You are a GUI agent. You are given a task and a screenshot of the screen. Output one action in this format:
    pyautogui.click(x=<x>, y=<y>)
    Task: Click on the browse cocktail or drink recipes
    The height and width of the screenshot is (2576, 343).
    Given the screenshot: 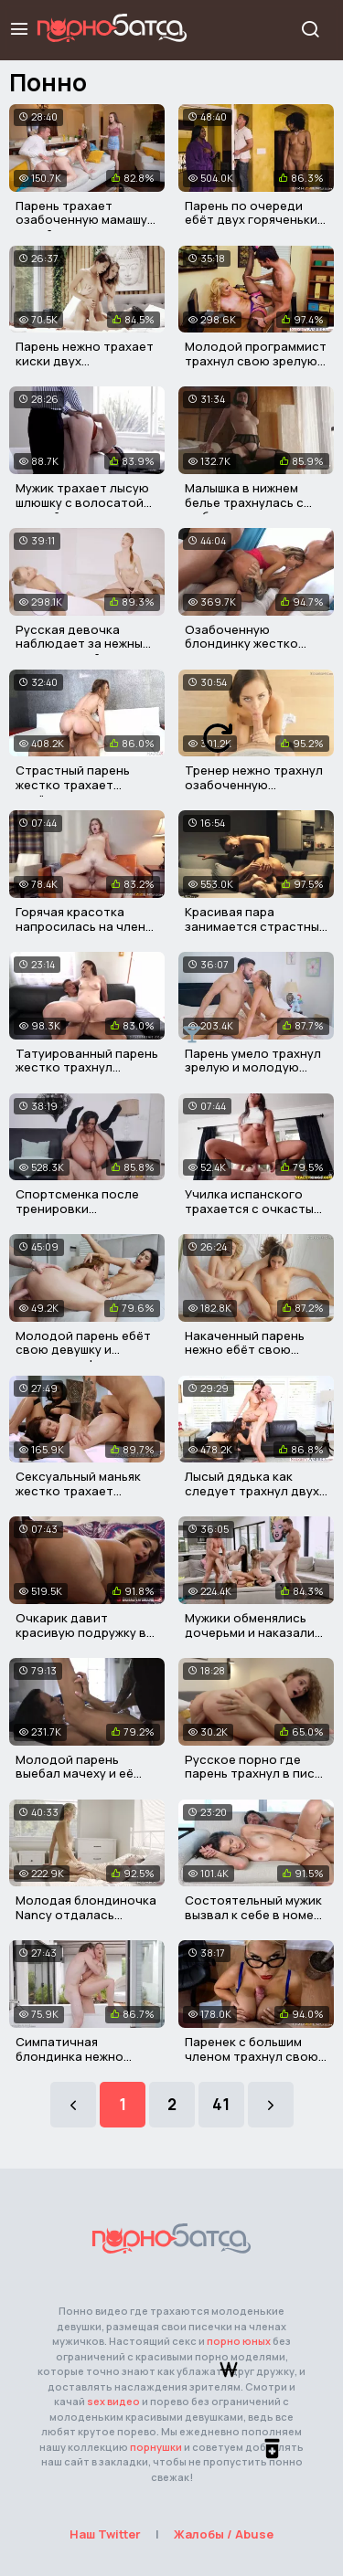 What is the action you would take?
    pyautogui.click(x=192, y=1034)
    